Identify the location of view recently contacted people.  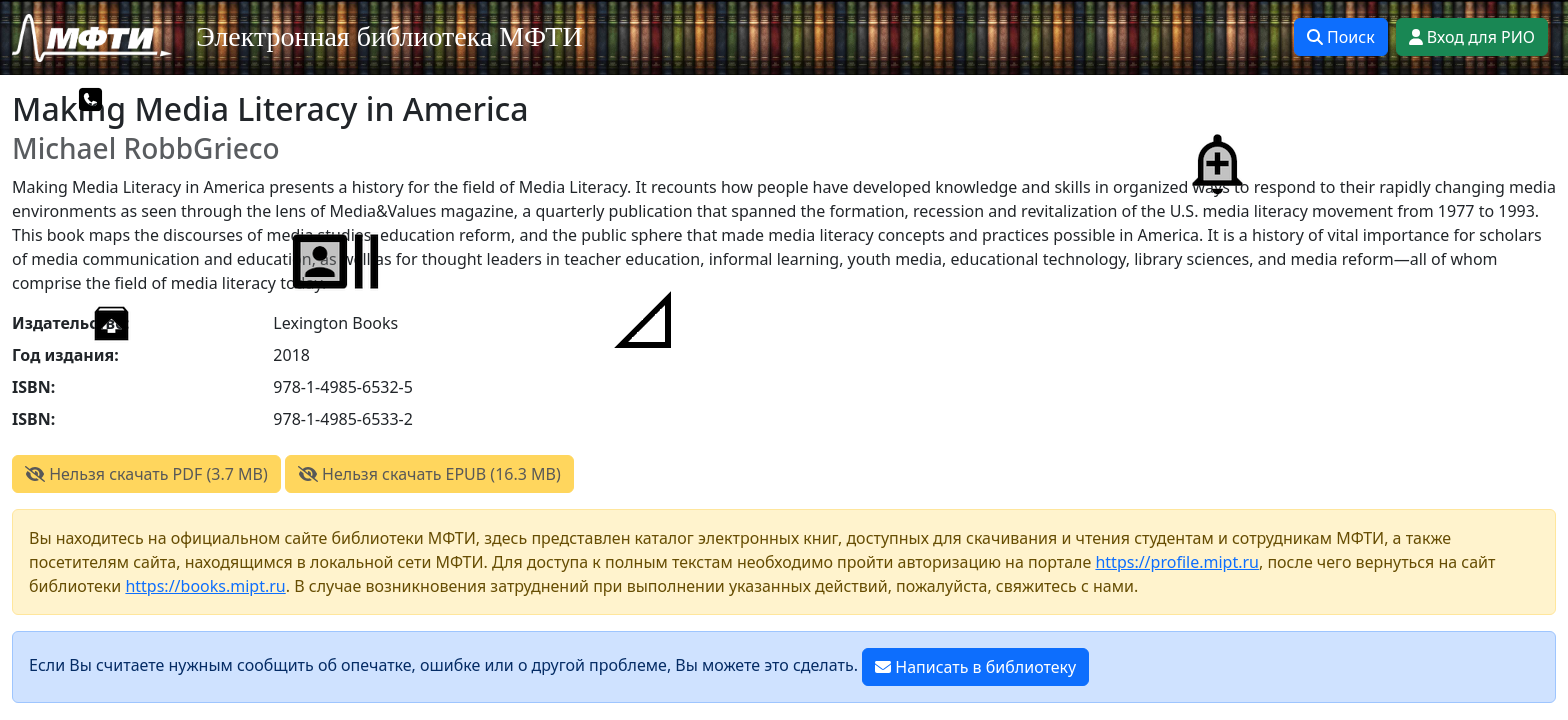
(335, 261).